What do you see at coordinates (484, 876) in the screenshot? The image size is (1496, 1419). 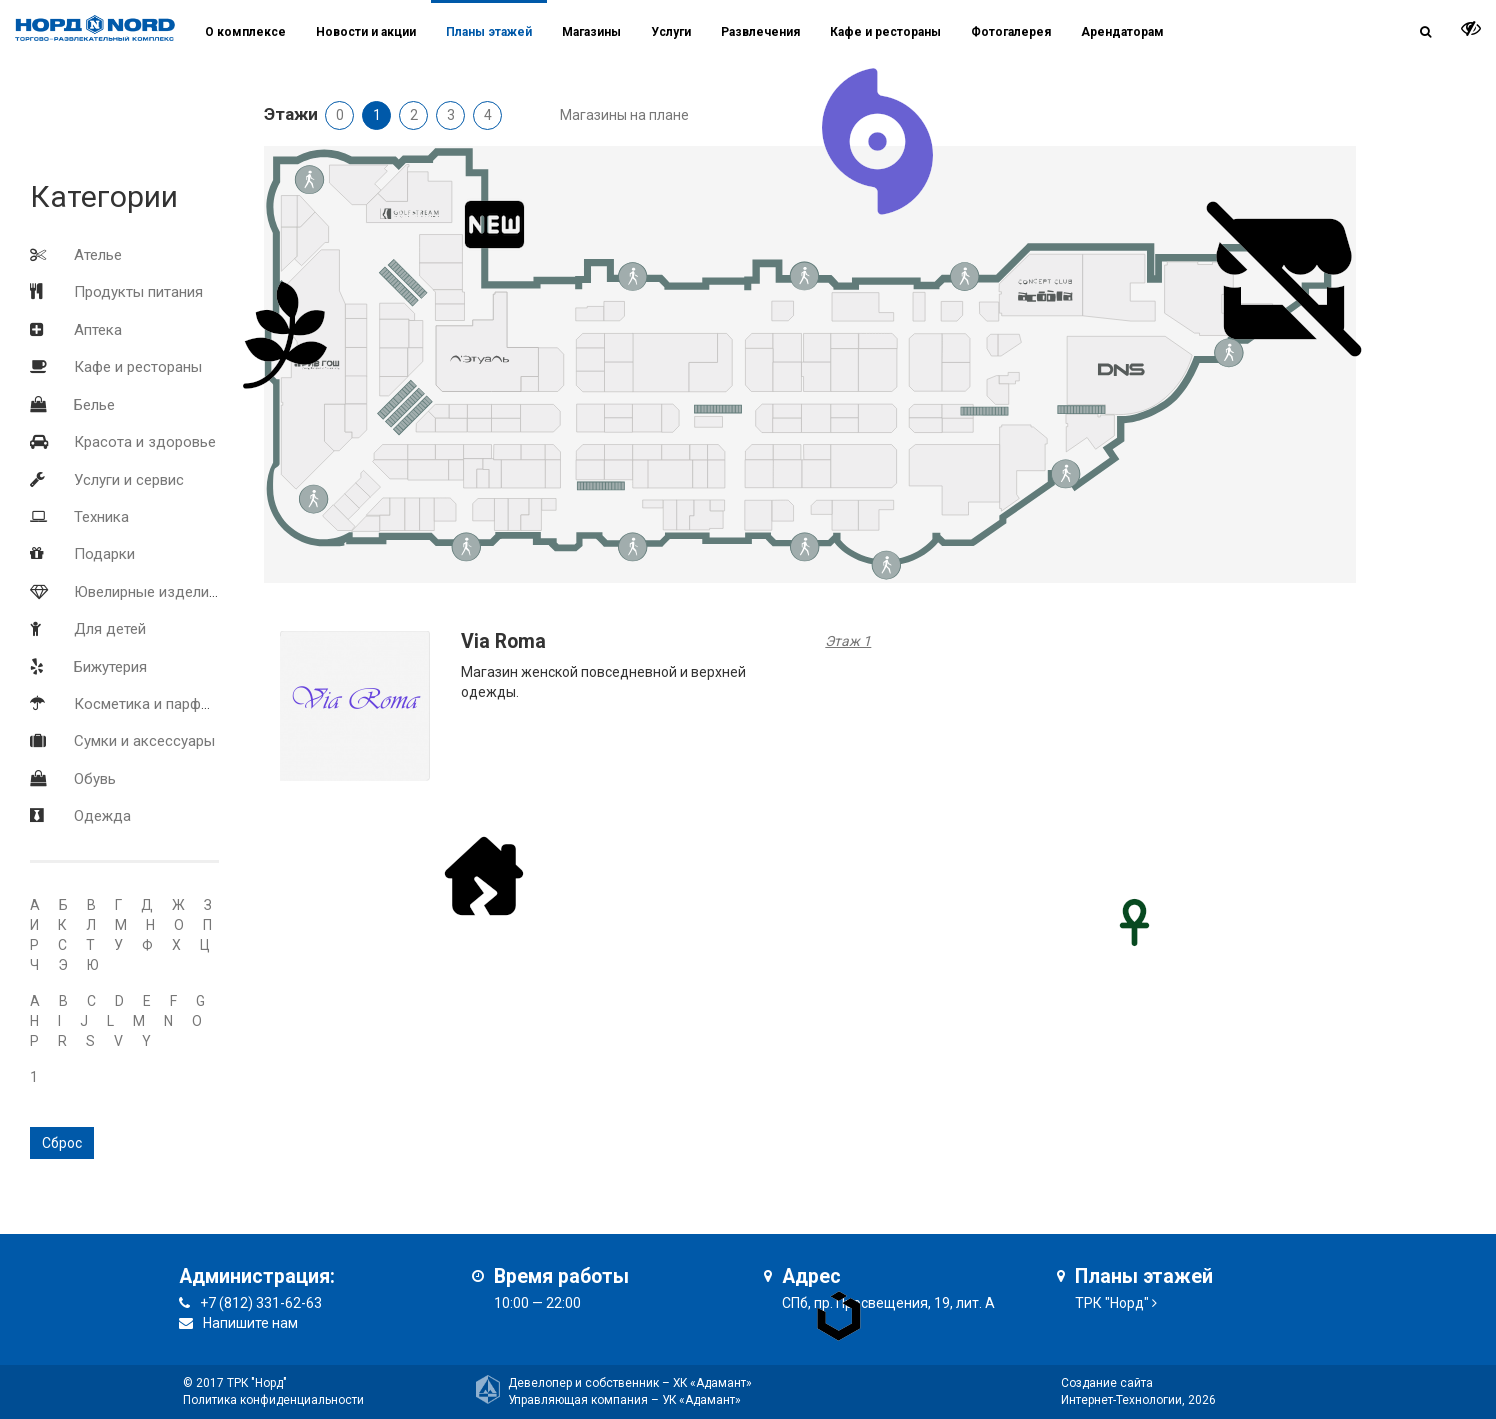 I see `report property damage` at bounding box center [484, 876].